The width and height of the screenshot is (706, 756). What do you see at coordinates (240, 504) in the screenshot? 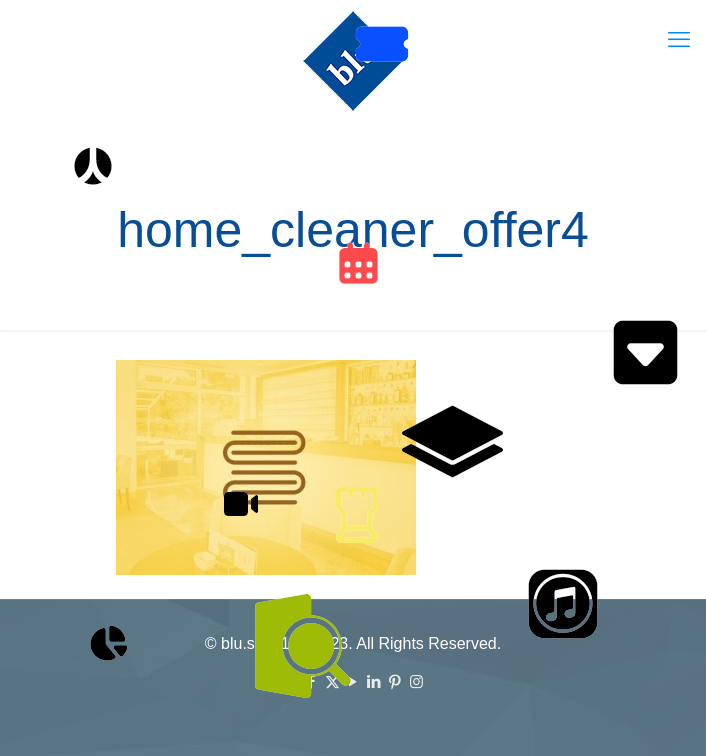
I see `start a video call` at bounding box center [240, 504].